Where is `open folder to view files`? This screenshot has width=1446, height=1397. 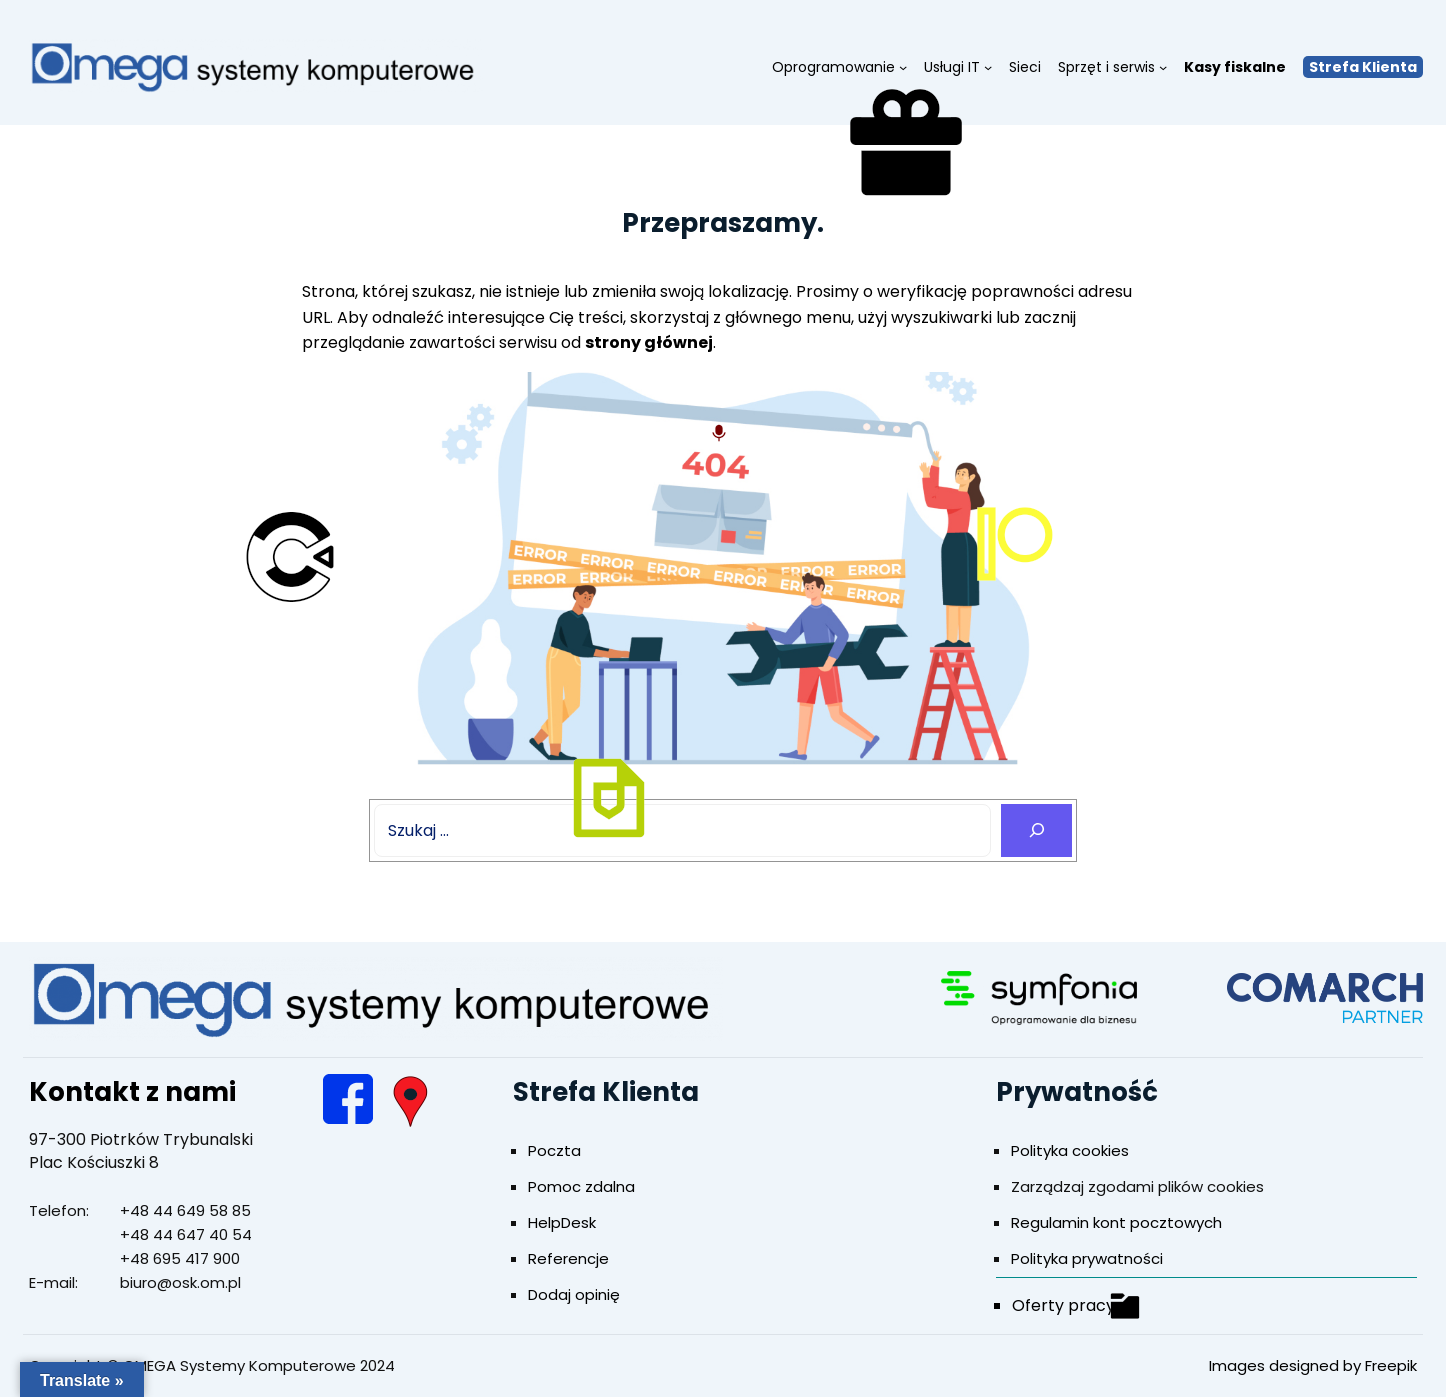 open folder to view files is located at coordinates (1125, 1306).